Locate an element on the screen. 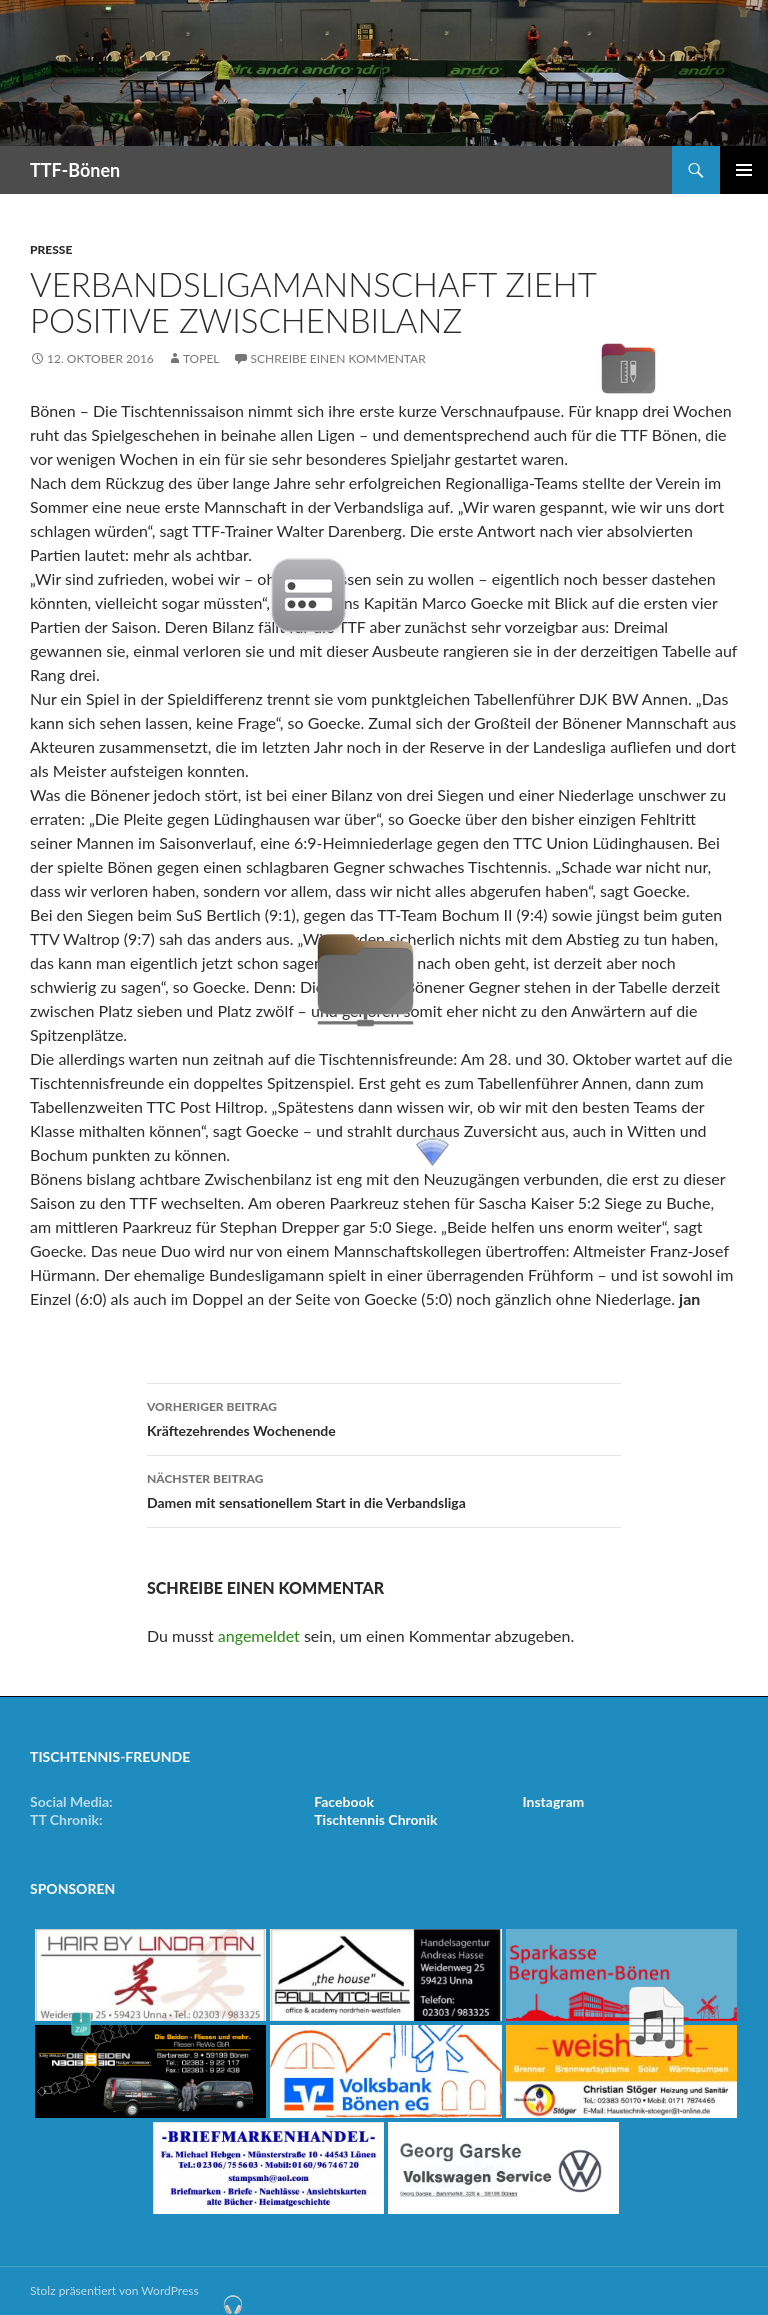 The height and width of the screenshot is (2315, 768). compressed zip archive file is located at coordinates (81, 2024).